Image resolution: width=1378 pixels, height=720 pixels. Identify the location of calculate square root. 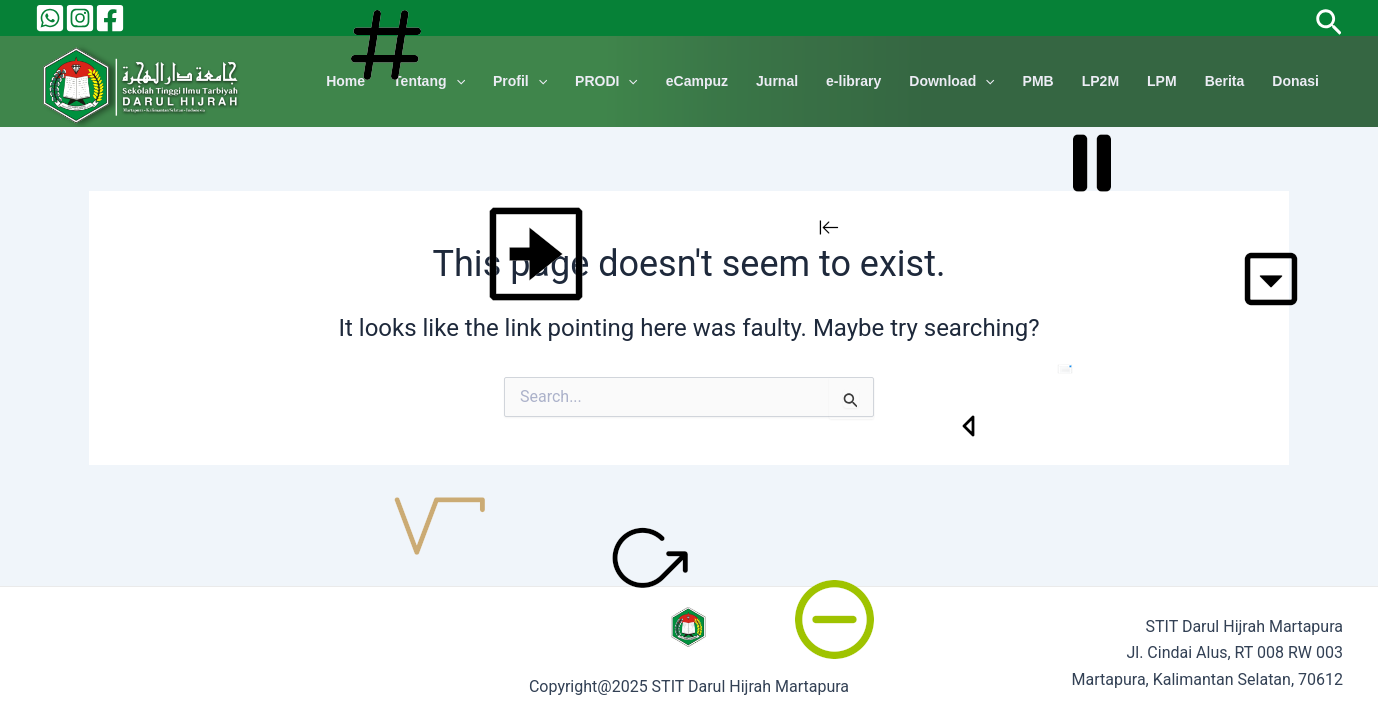
(436, 519).